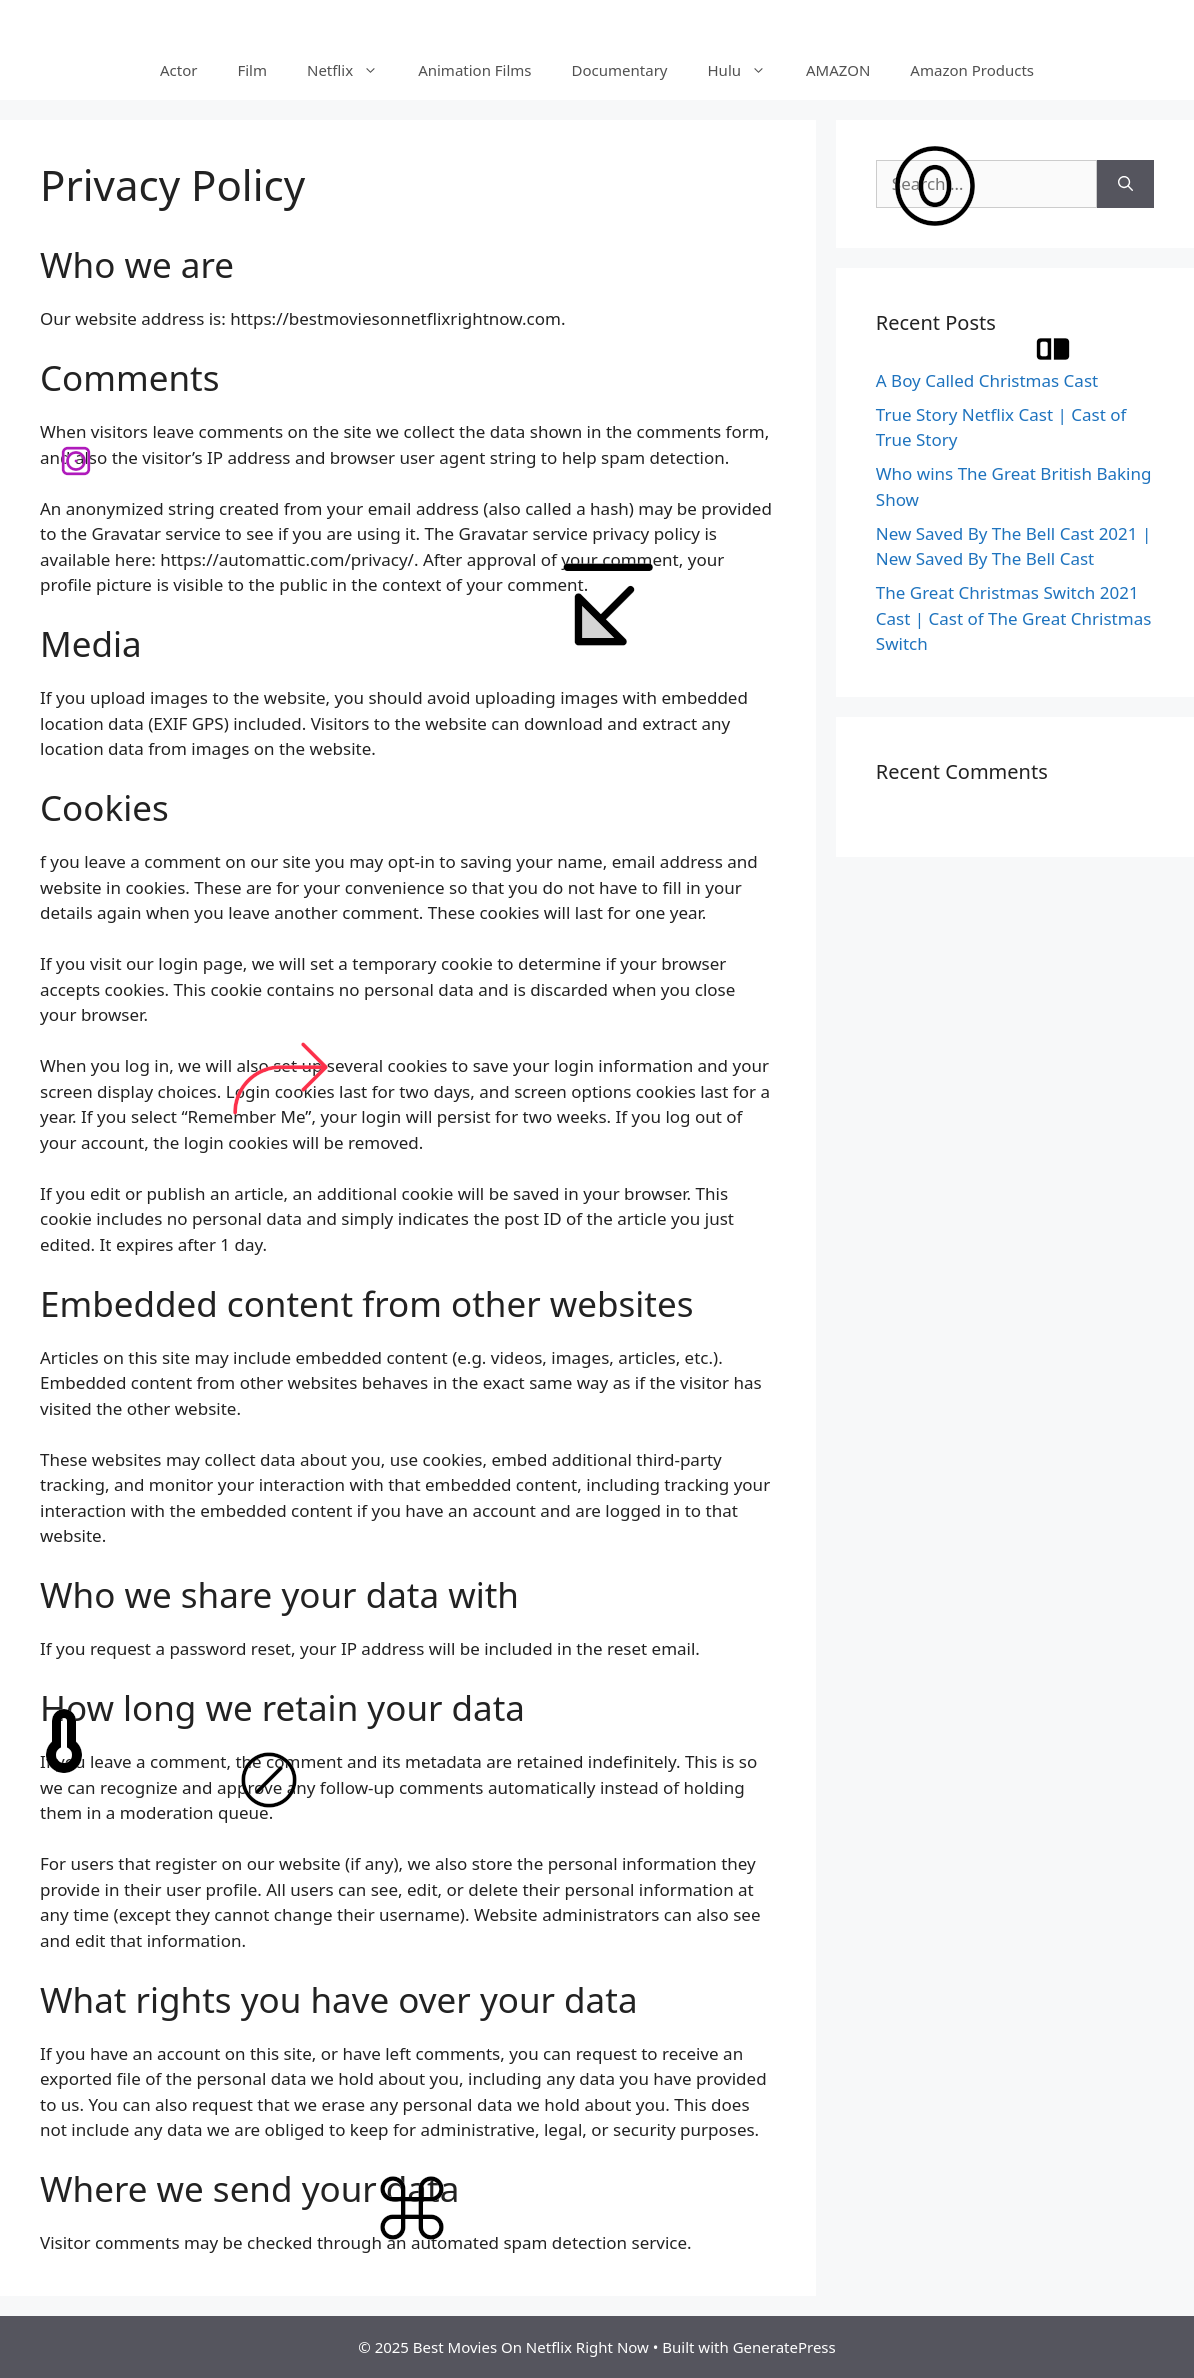 This screenshot has width=1194, height=2378. What do you see at coordinates (76, 461) in the screenshot?
I see `tumble dry on low heat setting` at bounding box center [76, 461].